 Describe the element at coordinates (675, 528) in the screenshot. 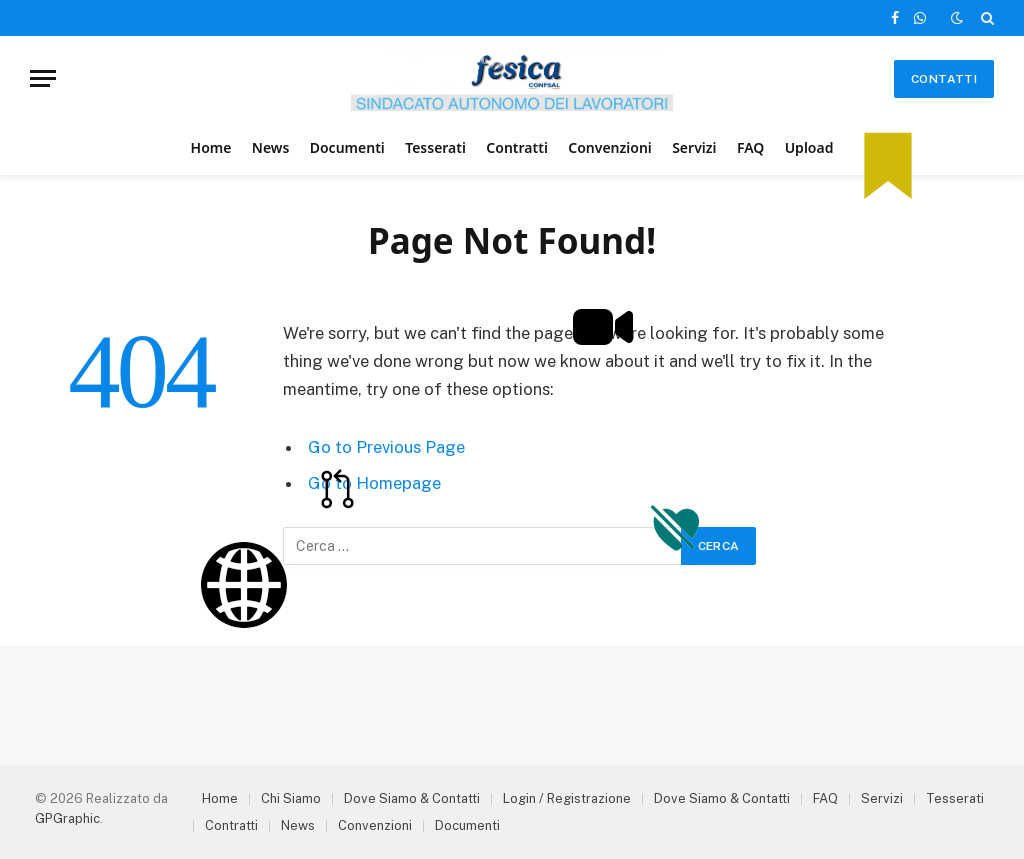

I see `remove from favorites` at that location.